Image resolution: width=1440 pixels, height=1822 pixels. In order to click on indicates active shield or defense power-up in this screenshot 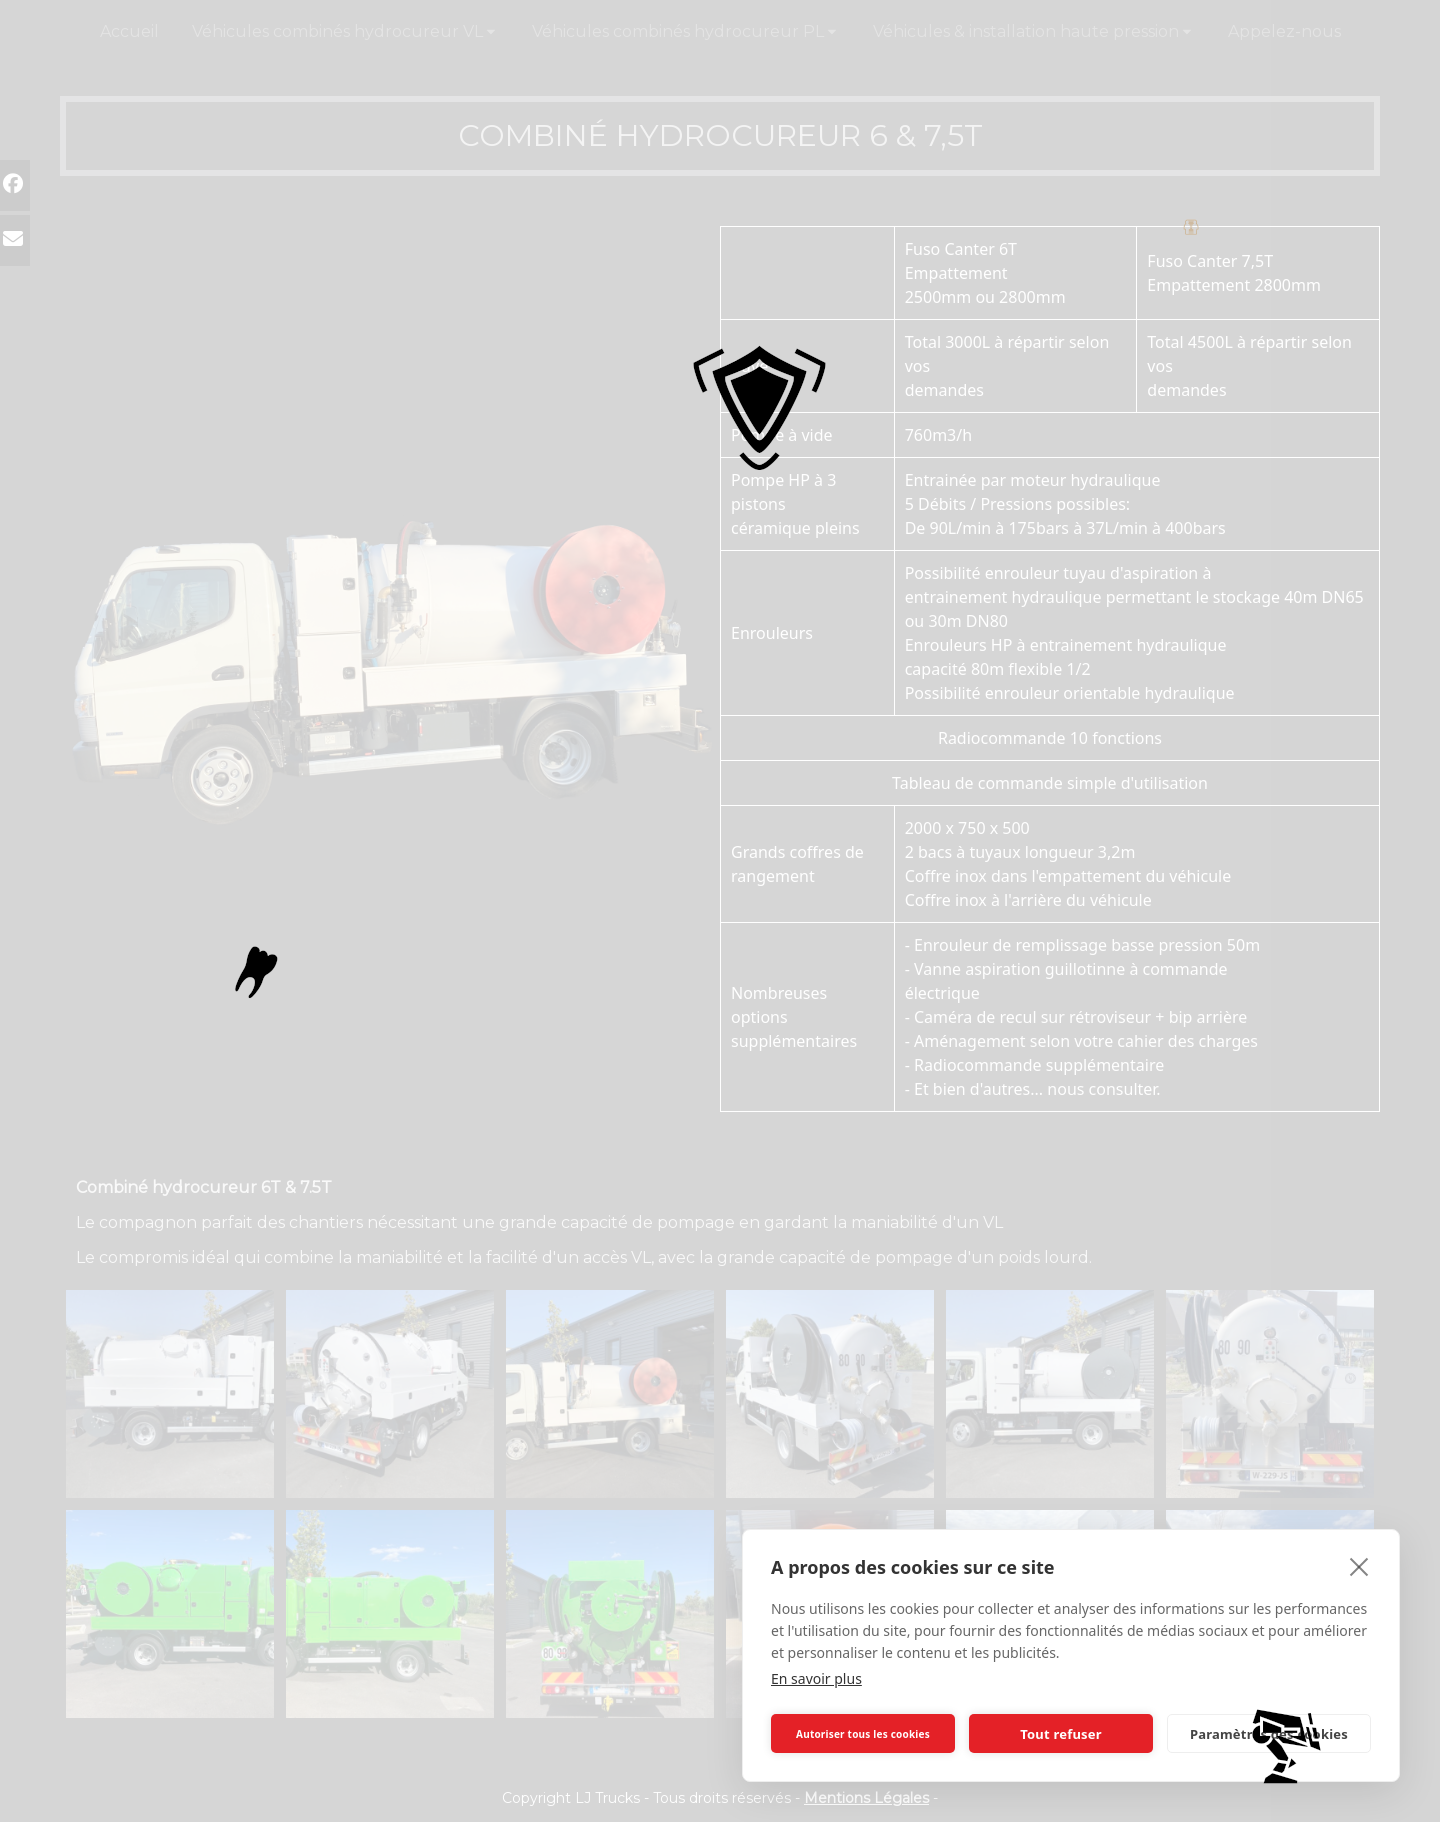, I will do `click(759, 403)`.